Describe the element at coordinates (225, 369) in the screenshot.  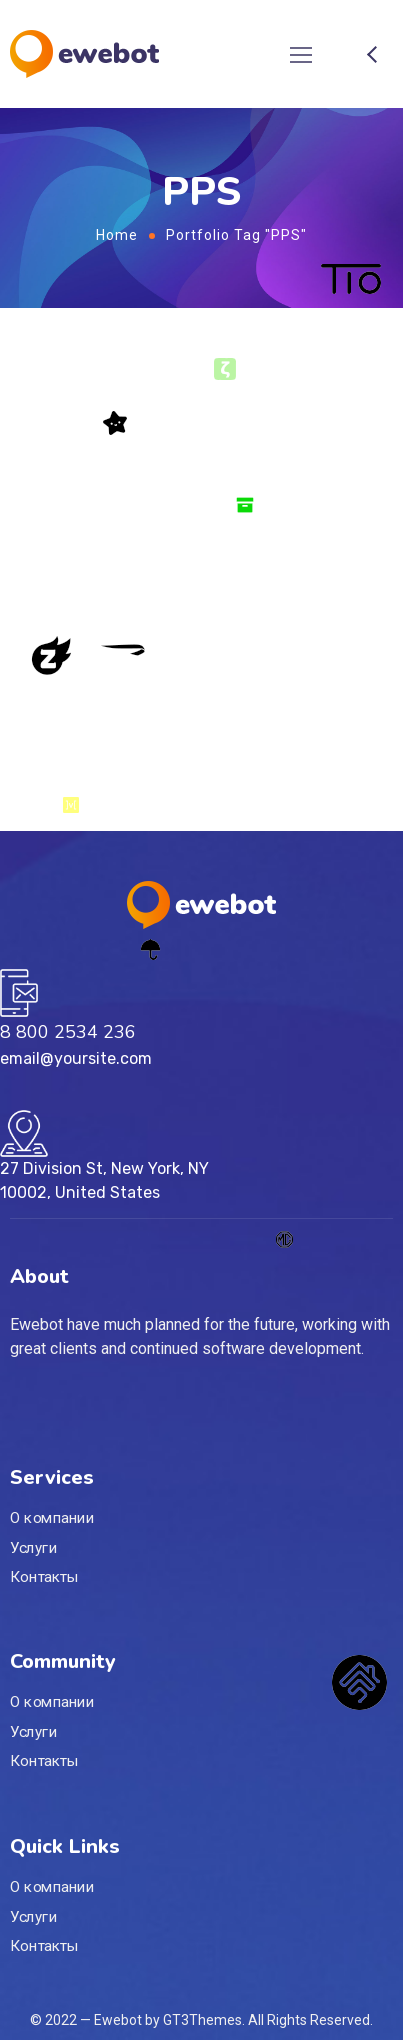
I see `open zettlr markdown editor` at that location.